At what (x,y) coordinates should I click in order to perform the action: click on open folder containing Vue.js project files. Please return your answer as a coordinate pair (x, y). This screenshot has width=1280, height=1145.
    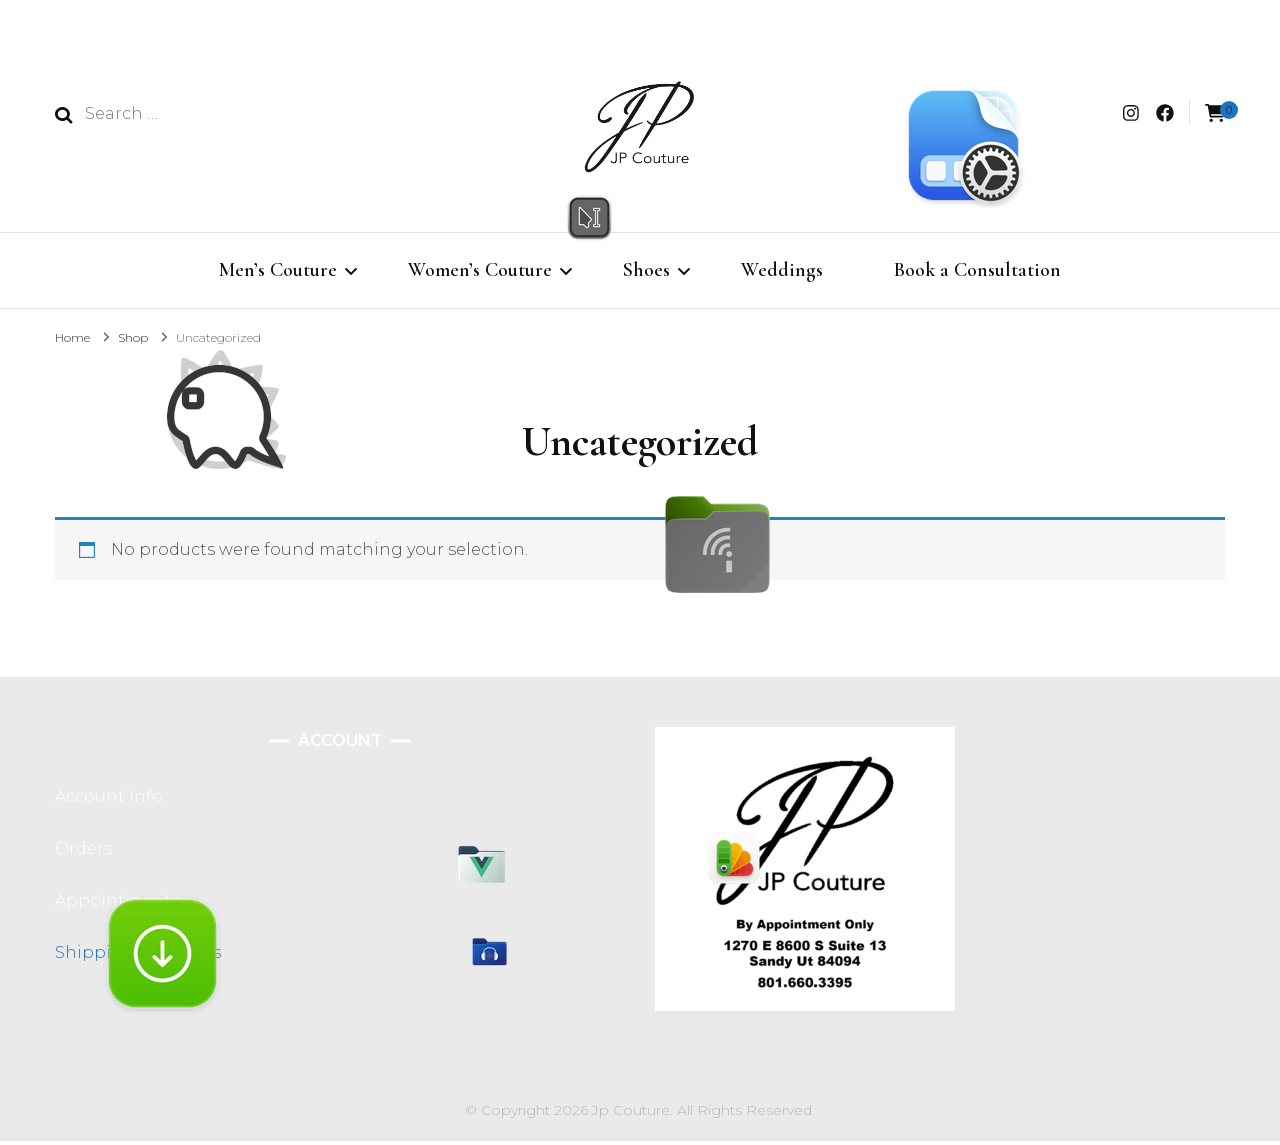
    Looking at the image, I should click on (481, 865).